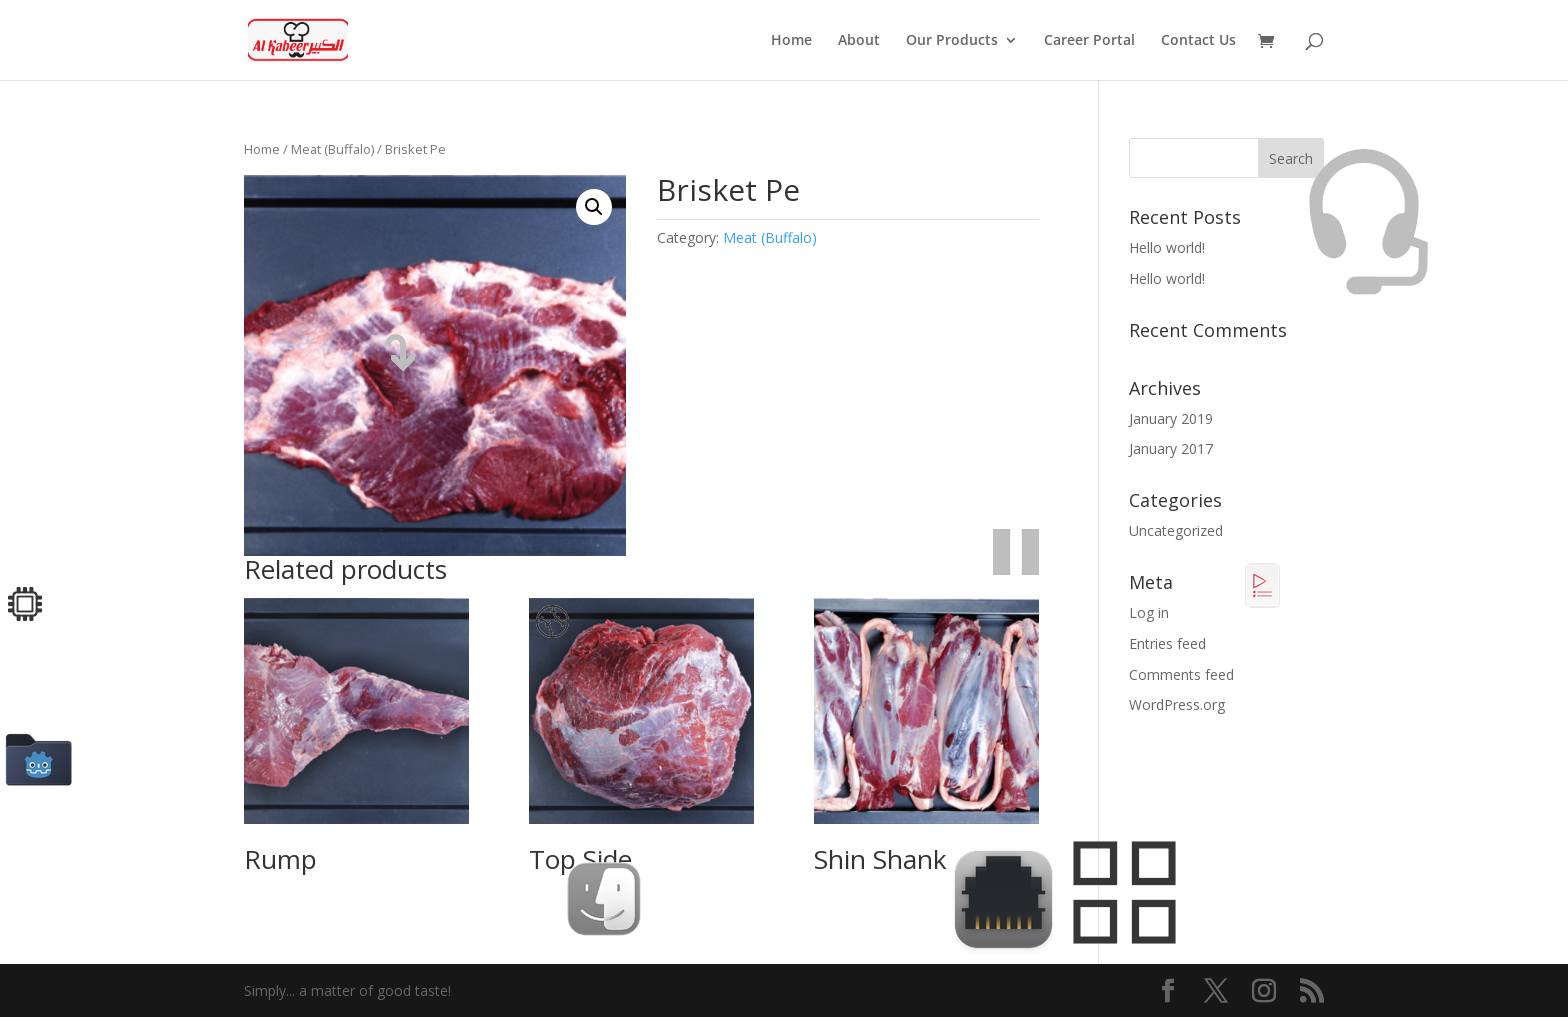 The width and height of the screenshot is (1568, 1017). Describe the element at coordinates (38, 761) in the screenshot. I see `folder containing Godot game engine project files` at that location.